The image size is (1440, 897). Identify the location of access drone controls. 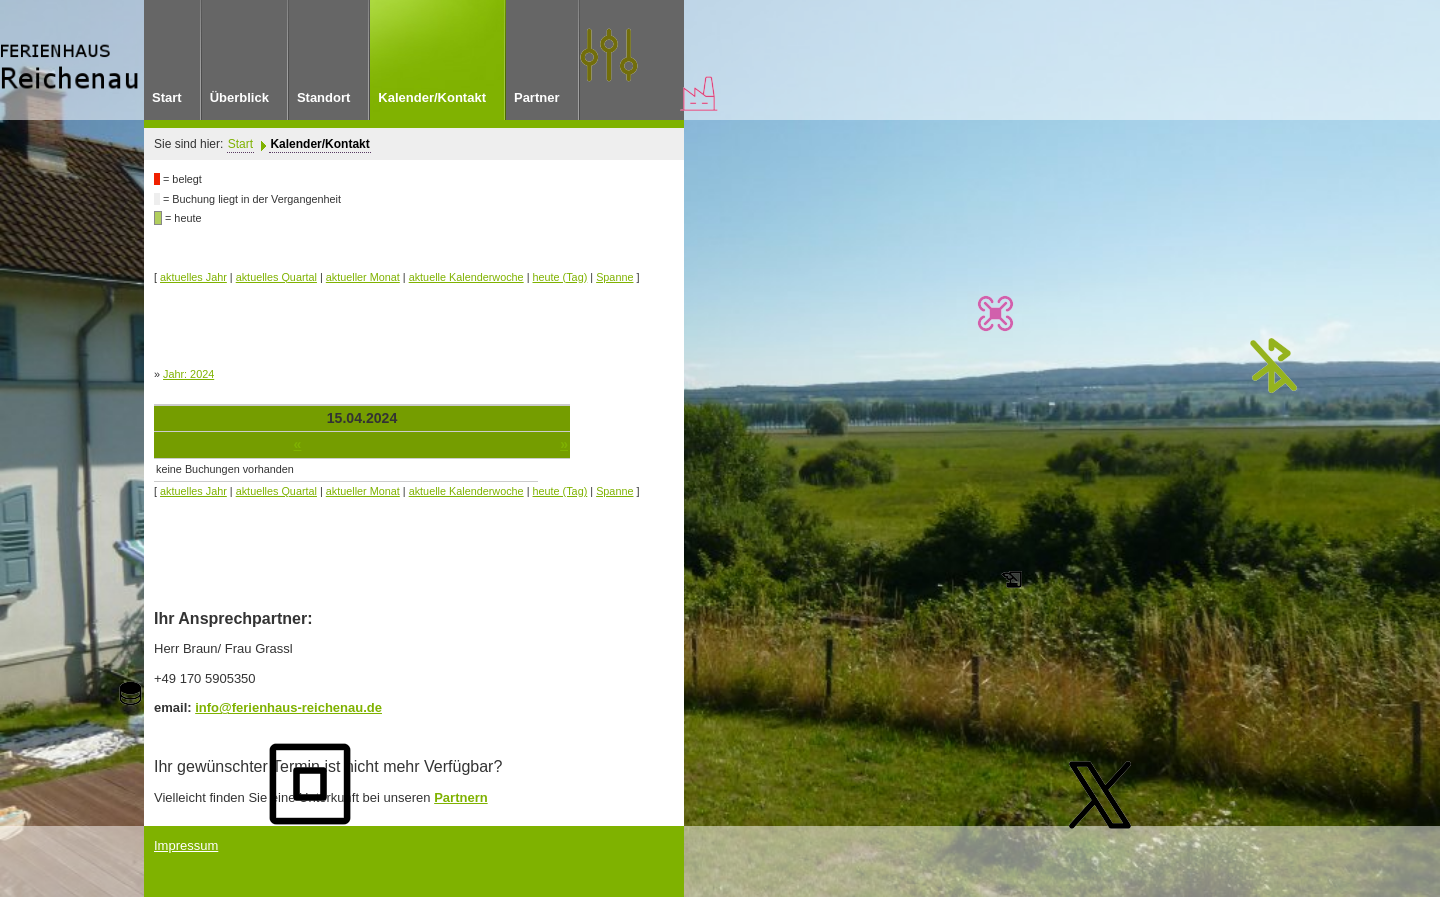
(995, 313).